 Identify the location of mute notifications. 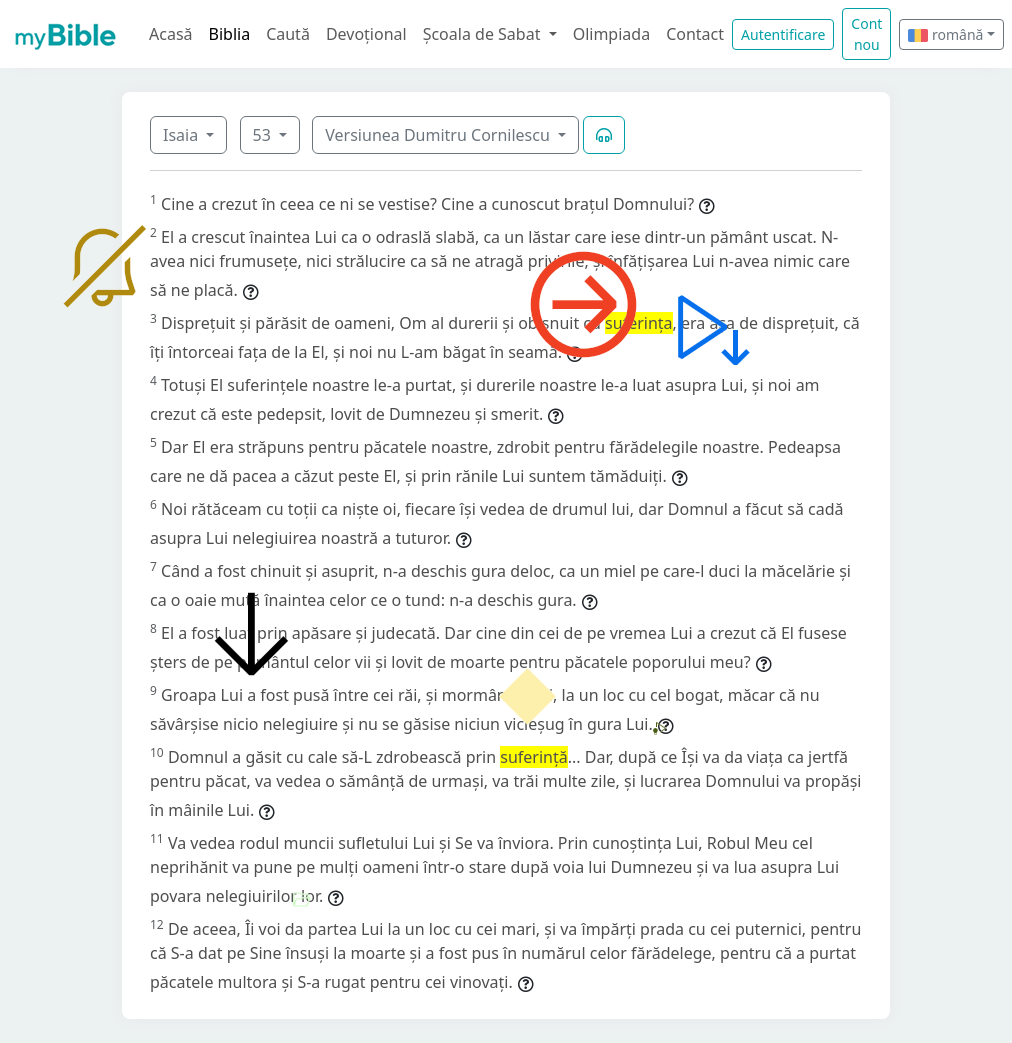
(102, 267).